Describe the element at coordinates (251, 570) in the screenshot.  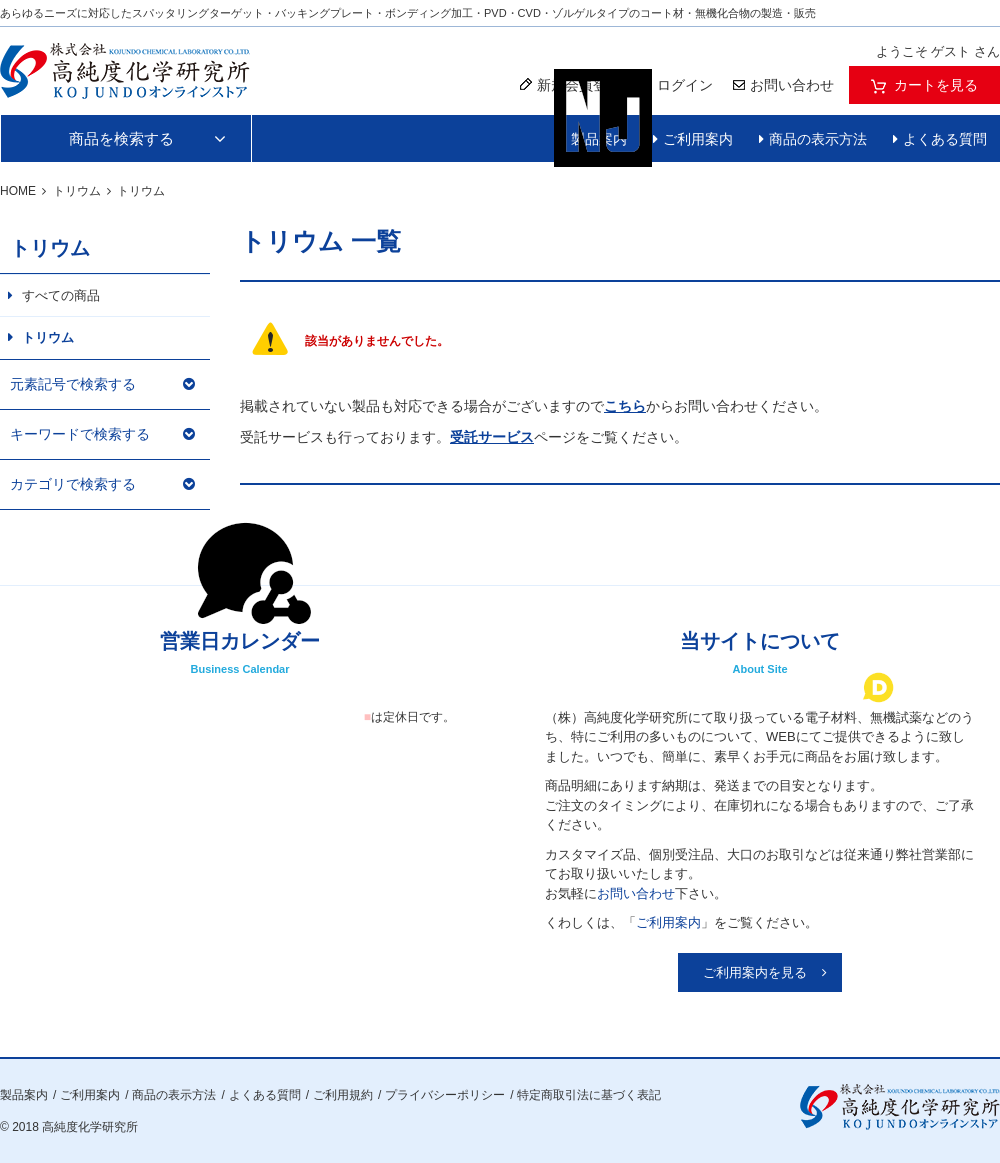
I see `view connected conversations or message threads` at that location.